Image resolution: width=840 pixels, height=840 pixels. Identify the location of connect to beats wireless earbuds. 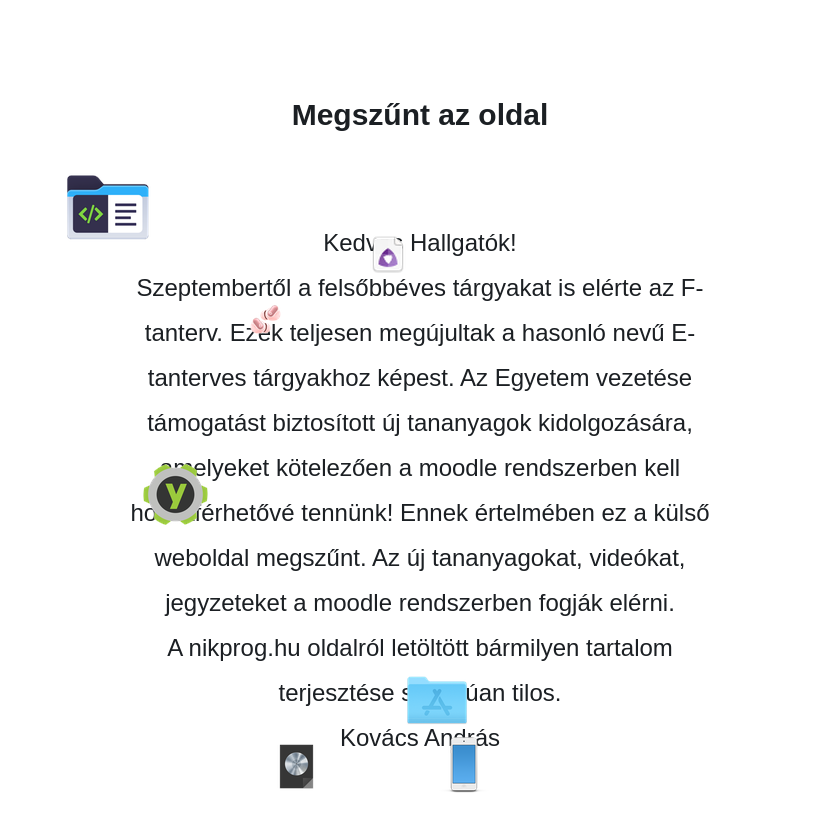
(265, 319).